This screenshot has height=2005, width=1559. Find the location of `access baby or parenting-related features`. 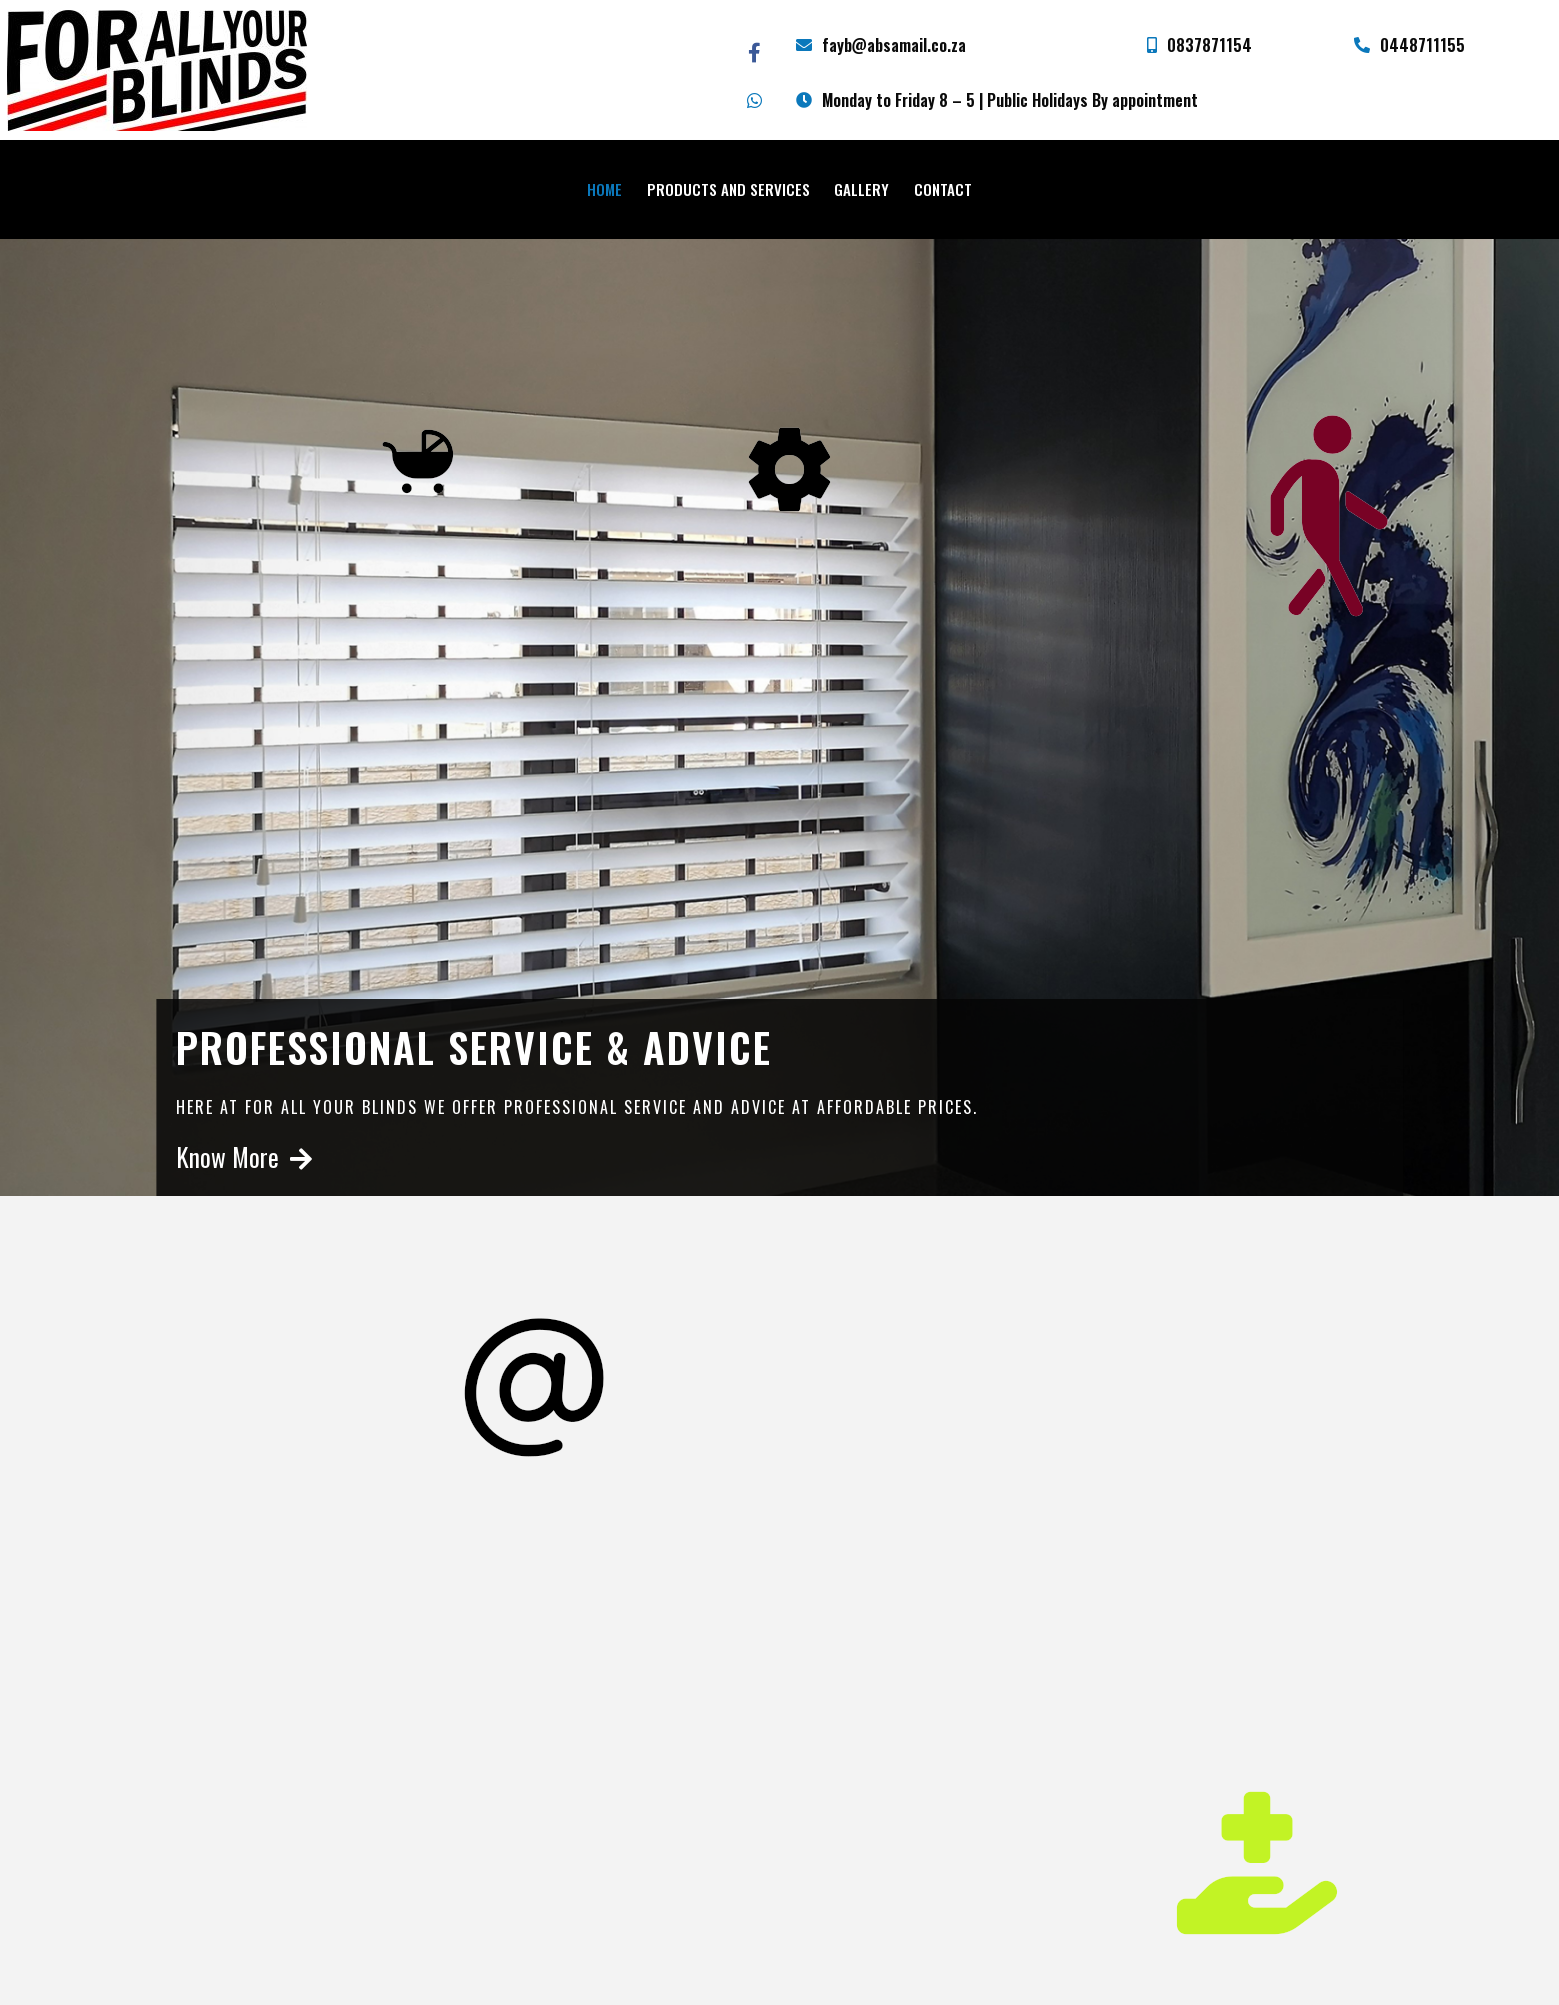

access baby or parenting-related features is located at coordinates (419, 459).